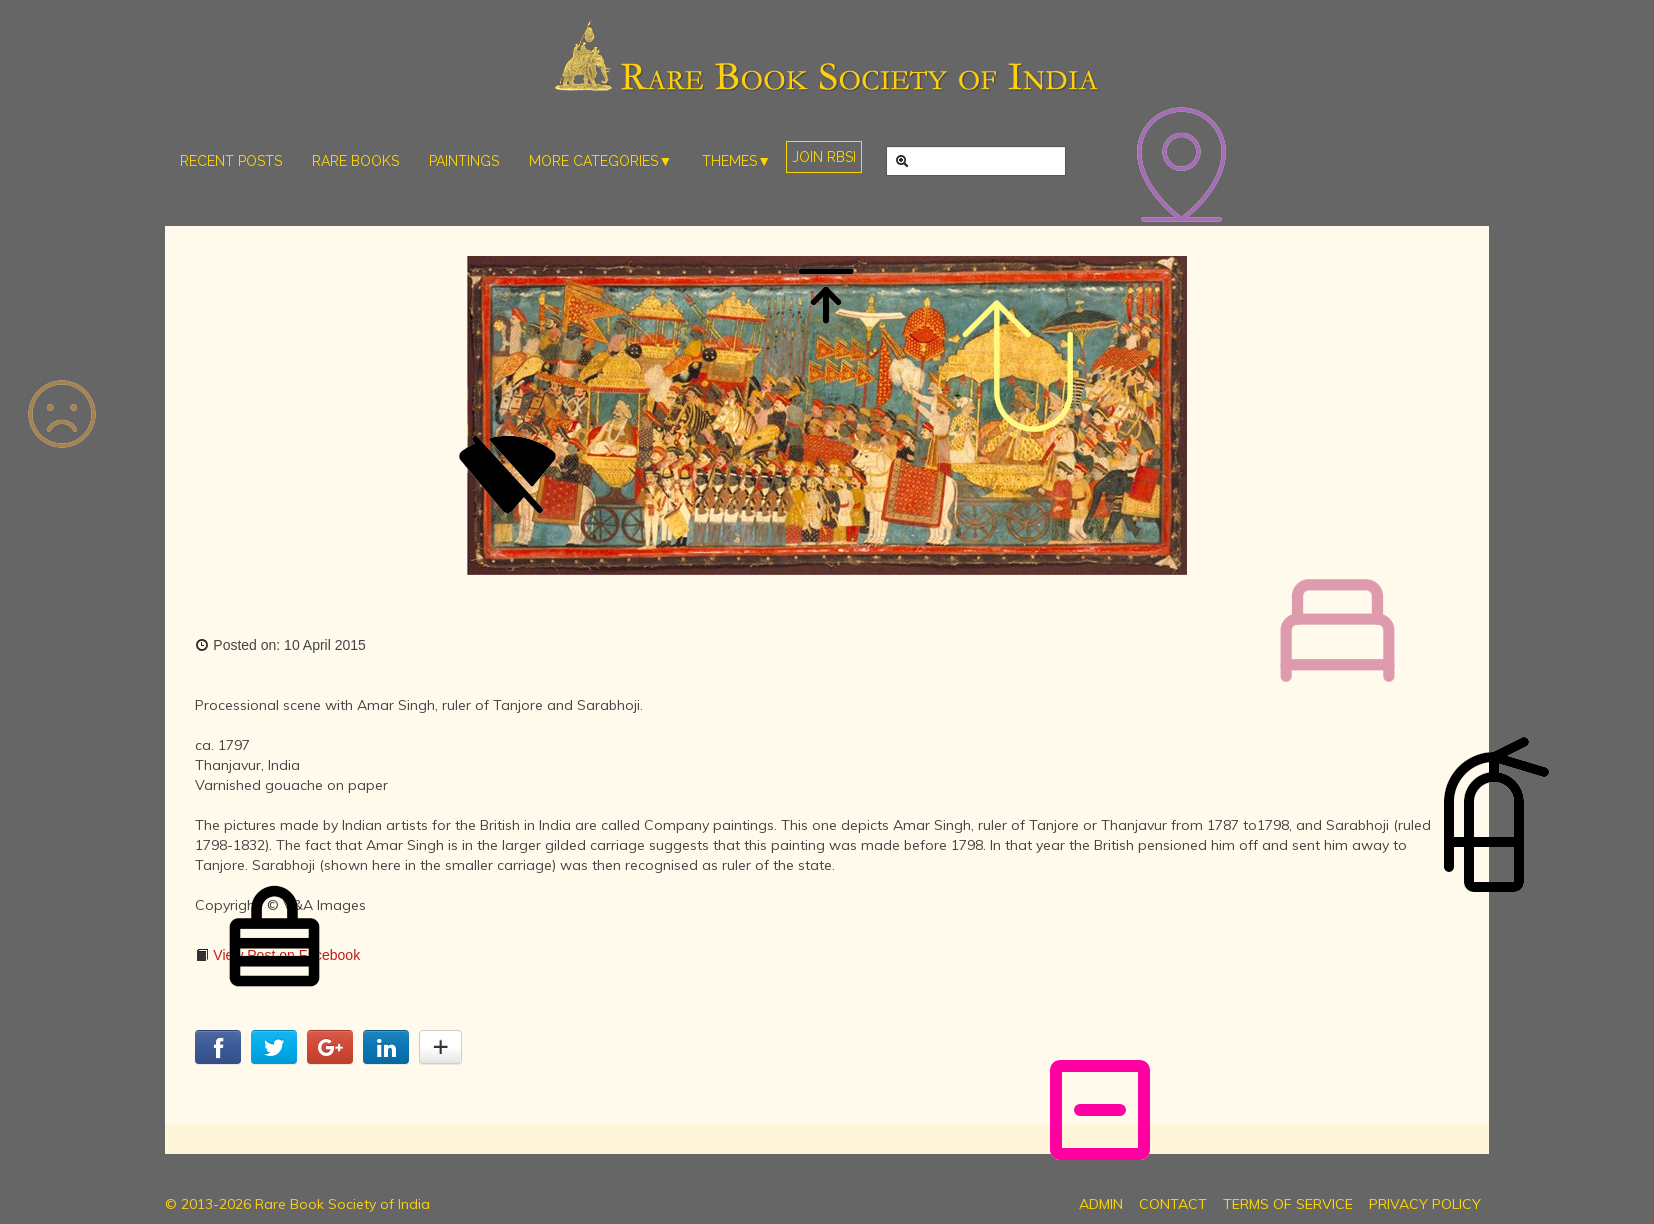 This screenshot has width=1654, height=1224. Describe the element at coordinates (274, 941) in the screenshot. I see `indicates a secure or locked item` at that location.